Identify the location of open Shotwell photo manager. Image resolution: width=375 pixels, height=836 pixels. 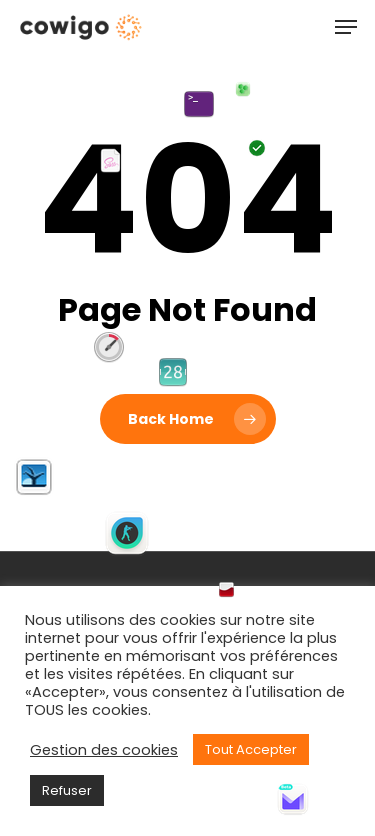
(34, 477).